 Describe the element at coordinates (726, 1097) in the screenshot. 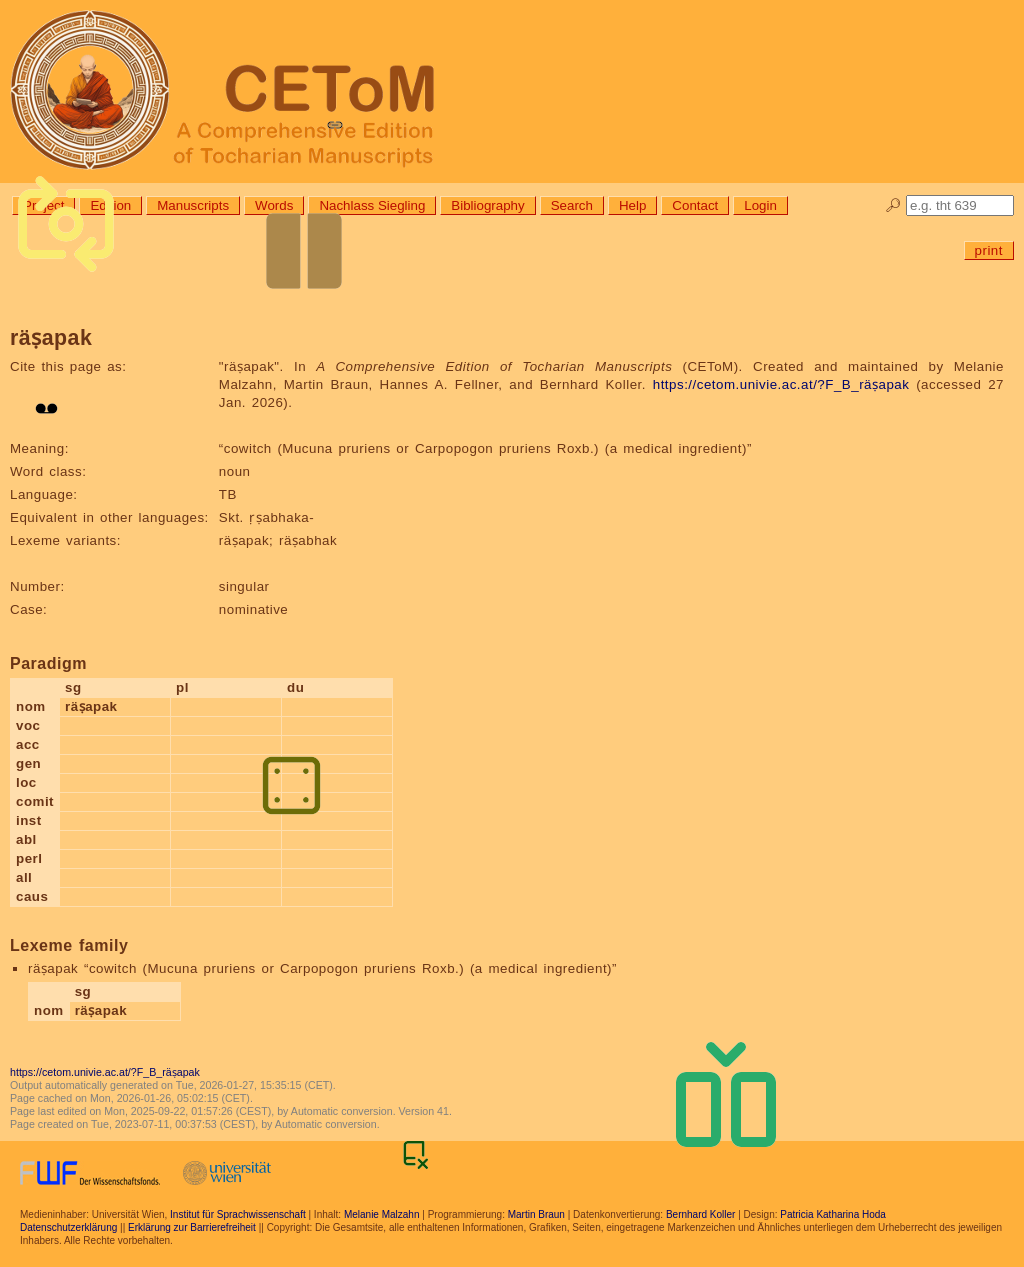

I see `align elements to the top edge` at that location.